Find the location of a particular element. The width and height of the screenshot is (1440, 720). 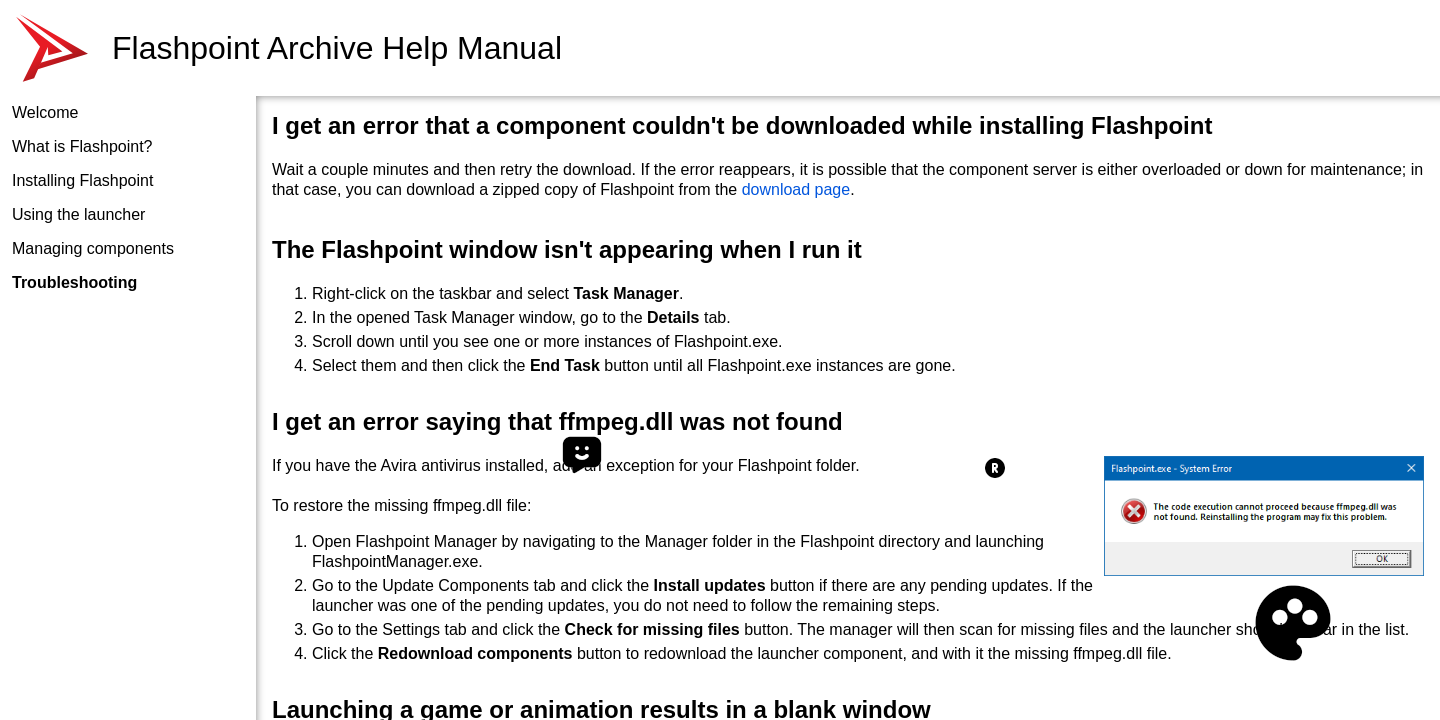

open color or theme customization options is located at coordinates (1293, 623).